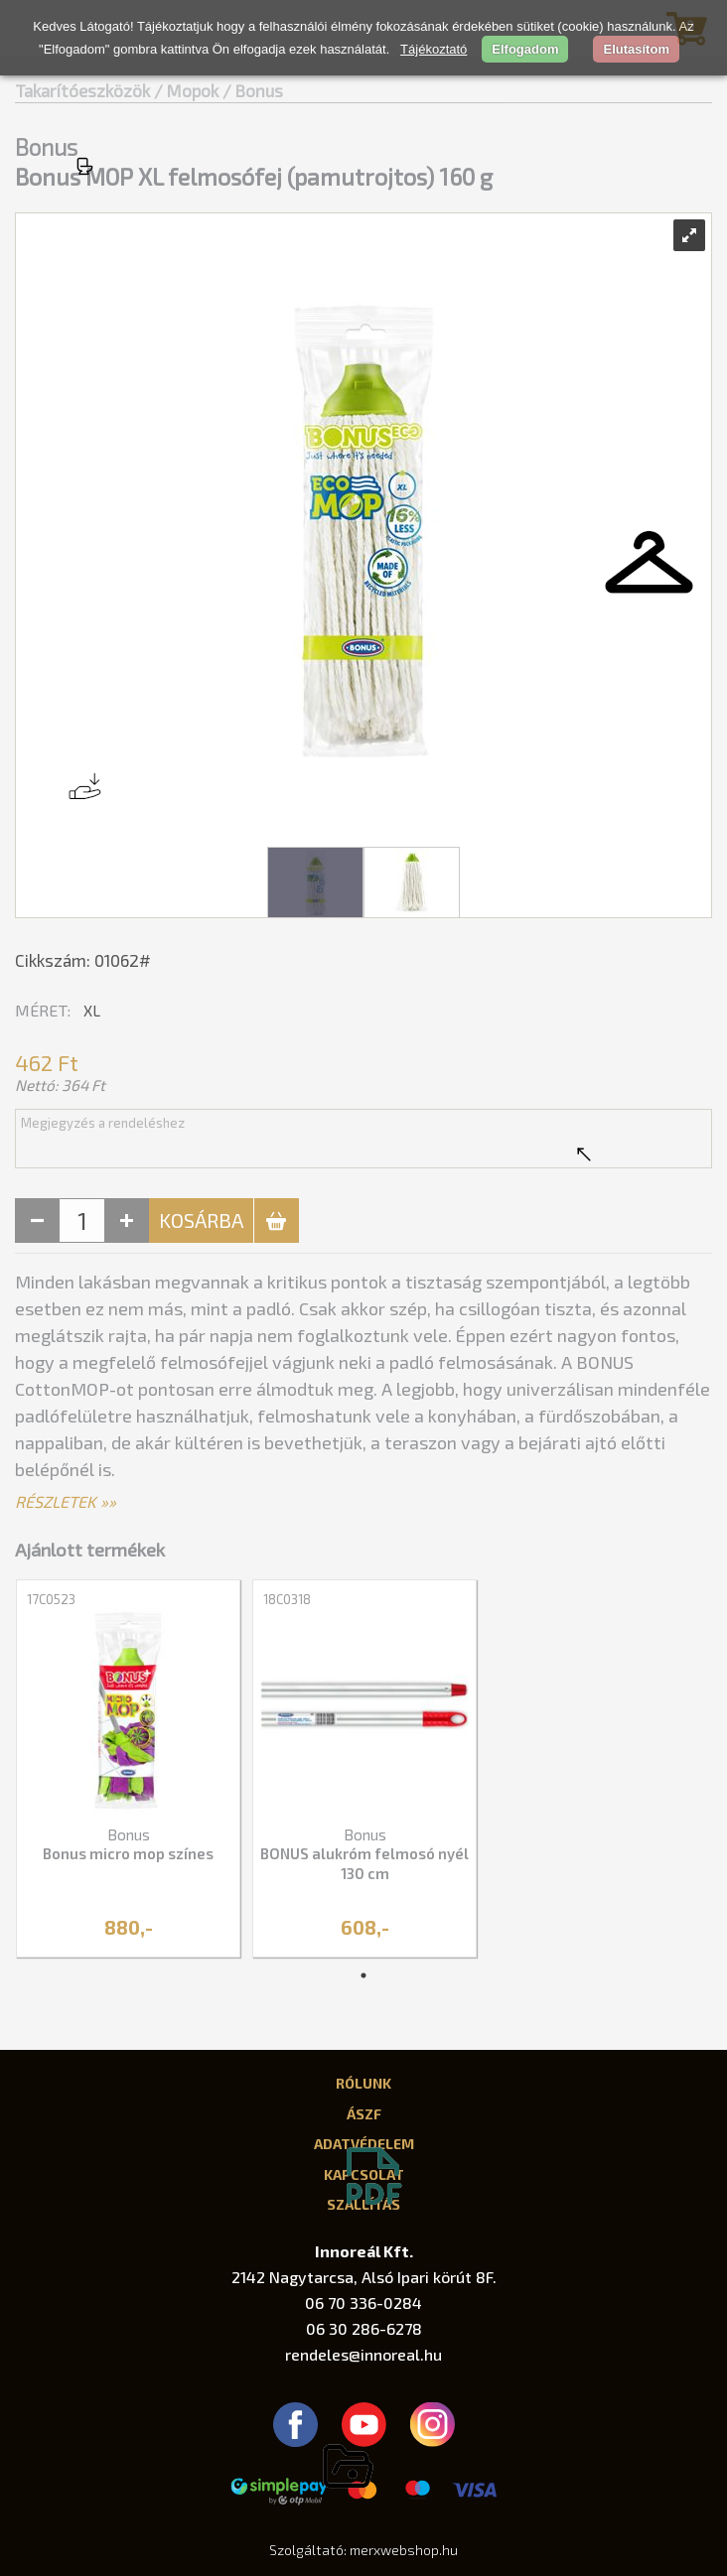 This screenshot has height=2576, width=727. What do you see at coordinates (649, 566) in the screenshot?
I see `access your wardrobe or closet` at bounding box center [649, 566].